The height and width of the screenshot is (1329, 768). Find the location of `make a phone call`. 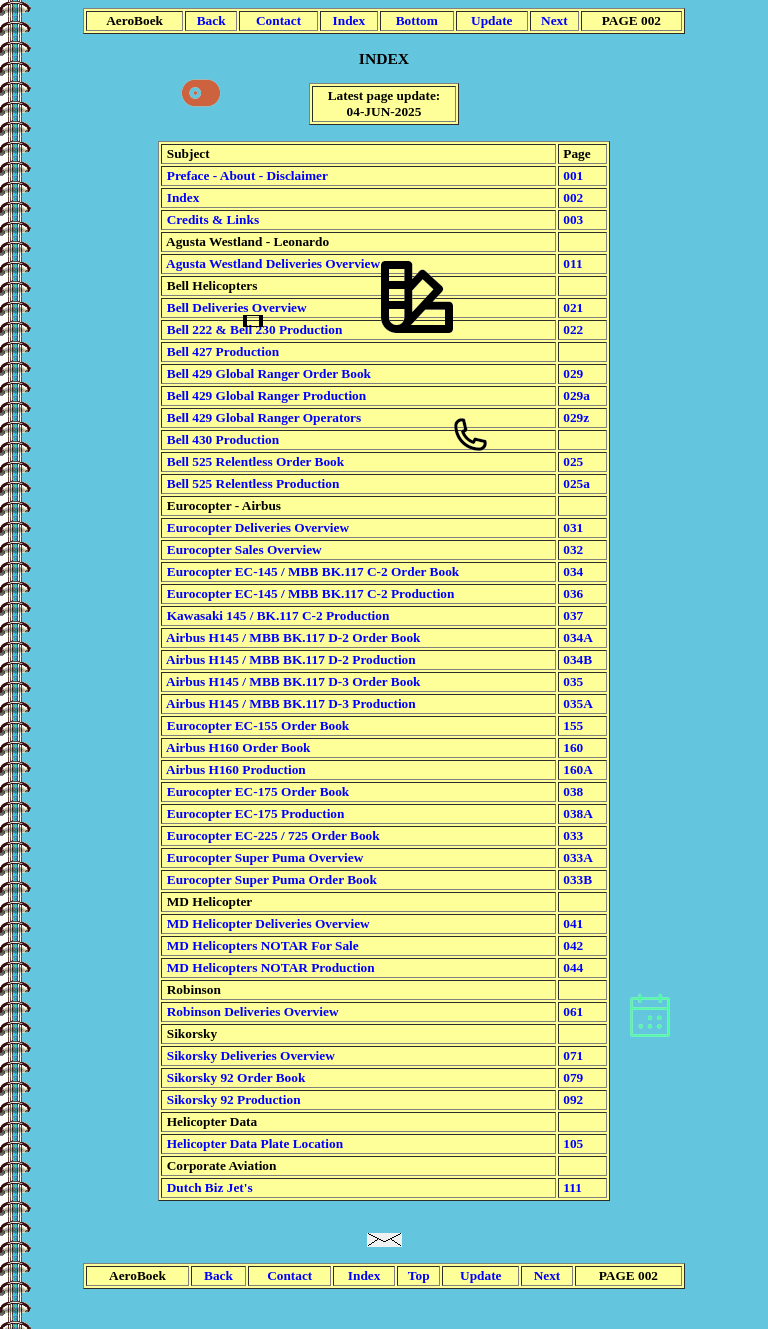

make a phone call is located at coordinates (470, 434).